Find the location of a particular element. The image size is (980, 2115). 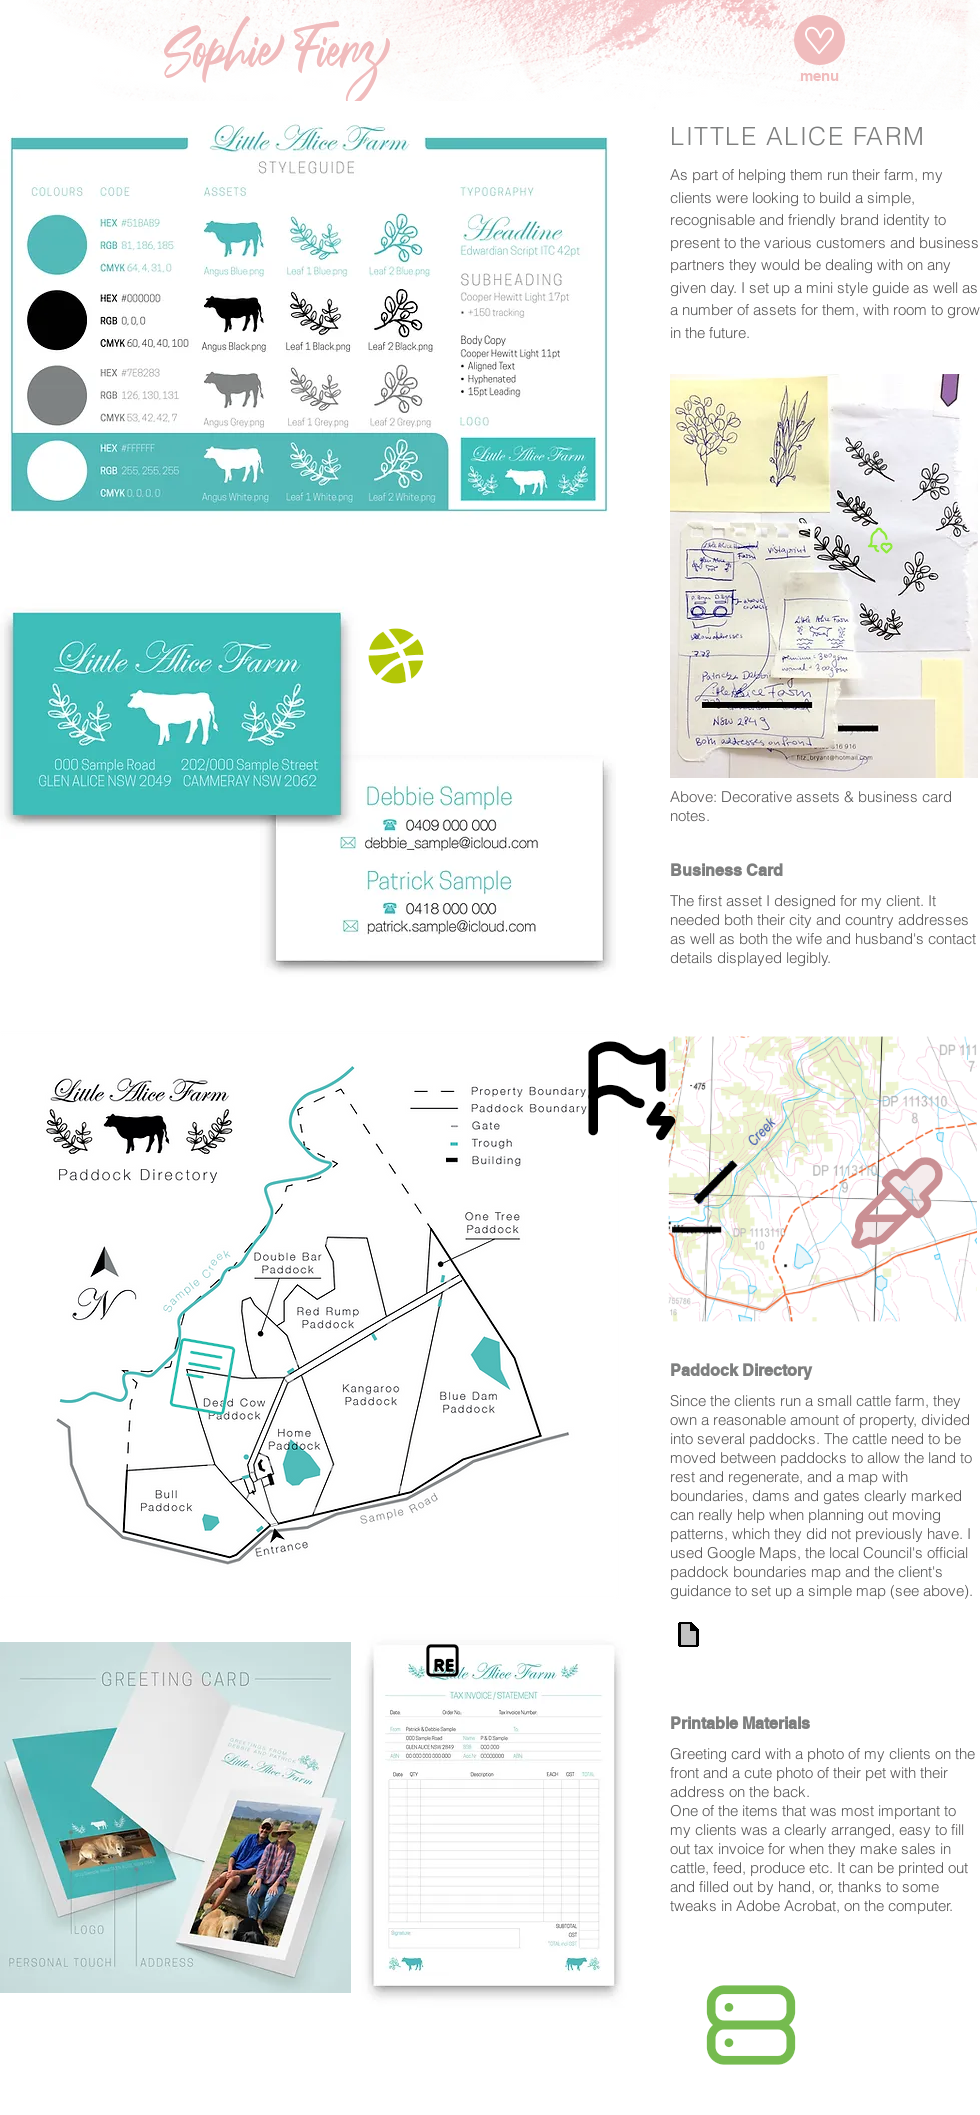

pick a color from the canvas is located at coordinates (897, 1203).